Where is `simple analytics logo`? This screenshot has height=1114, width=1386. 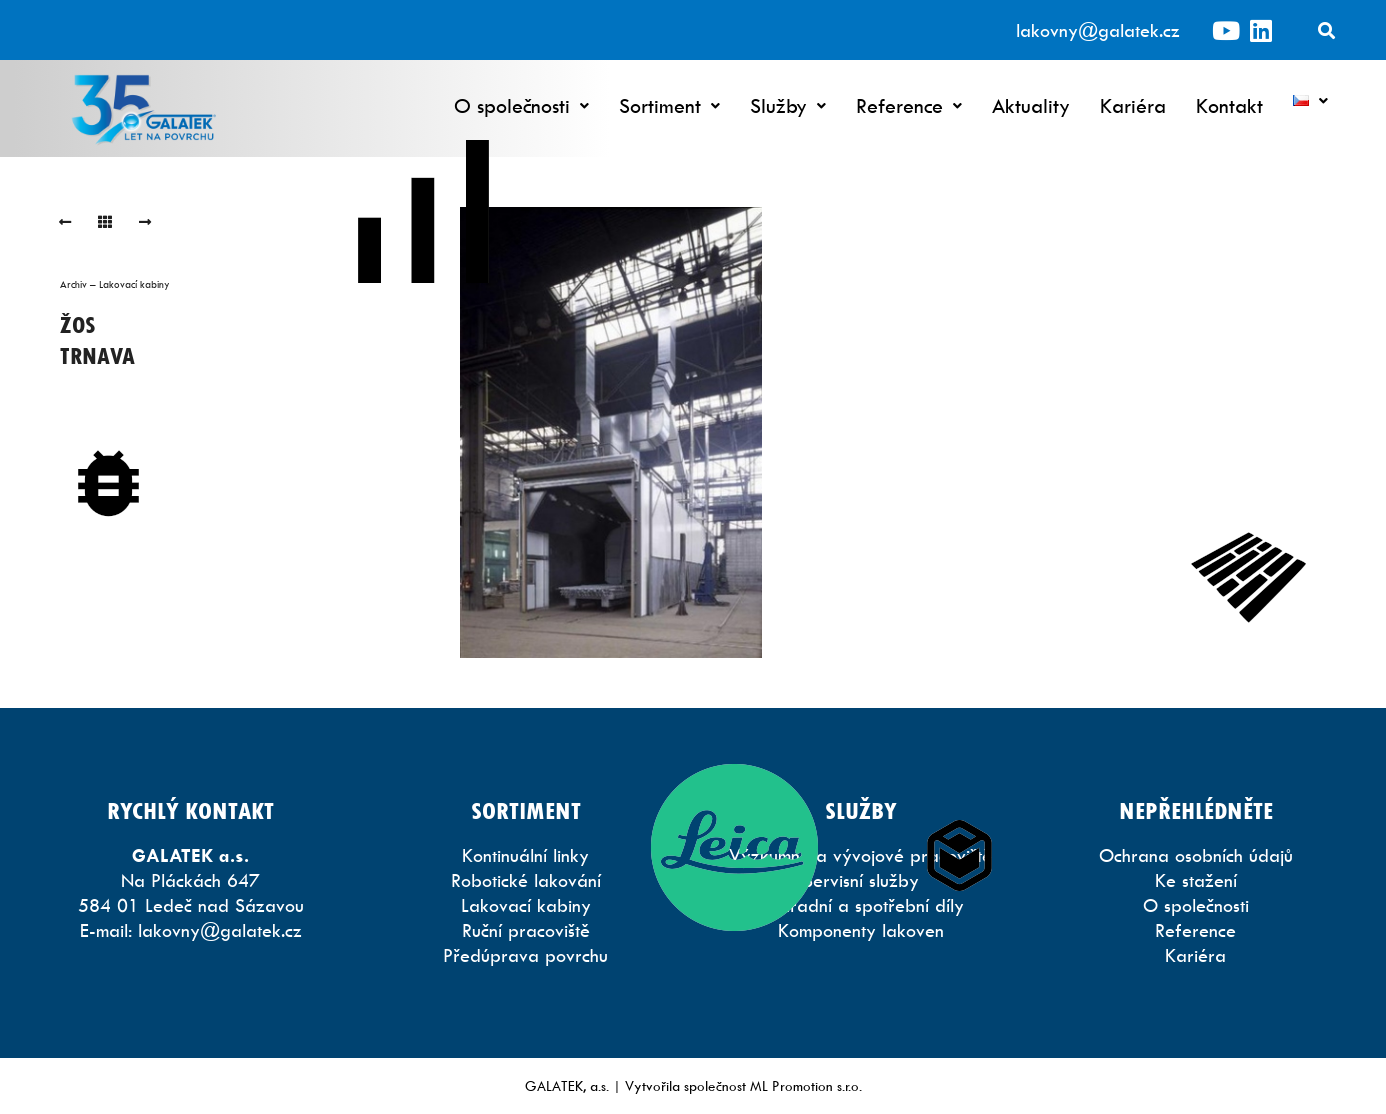 simple analytics logo is located at coordinates (423, 211).